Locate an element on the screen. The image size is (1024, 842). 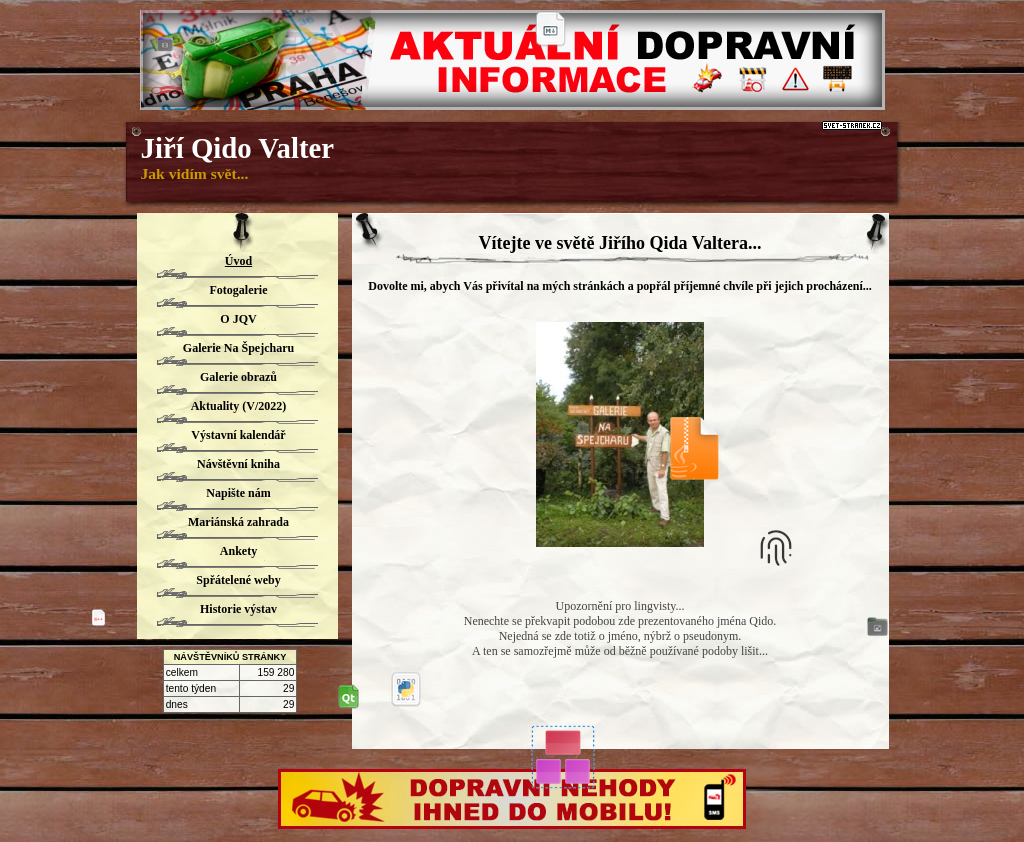
c++ header file is located at coordinates (98, 617).